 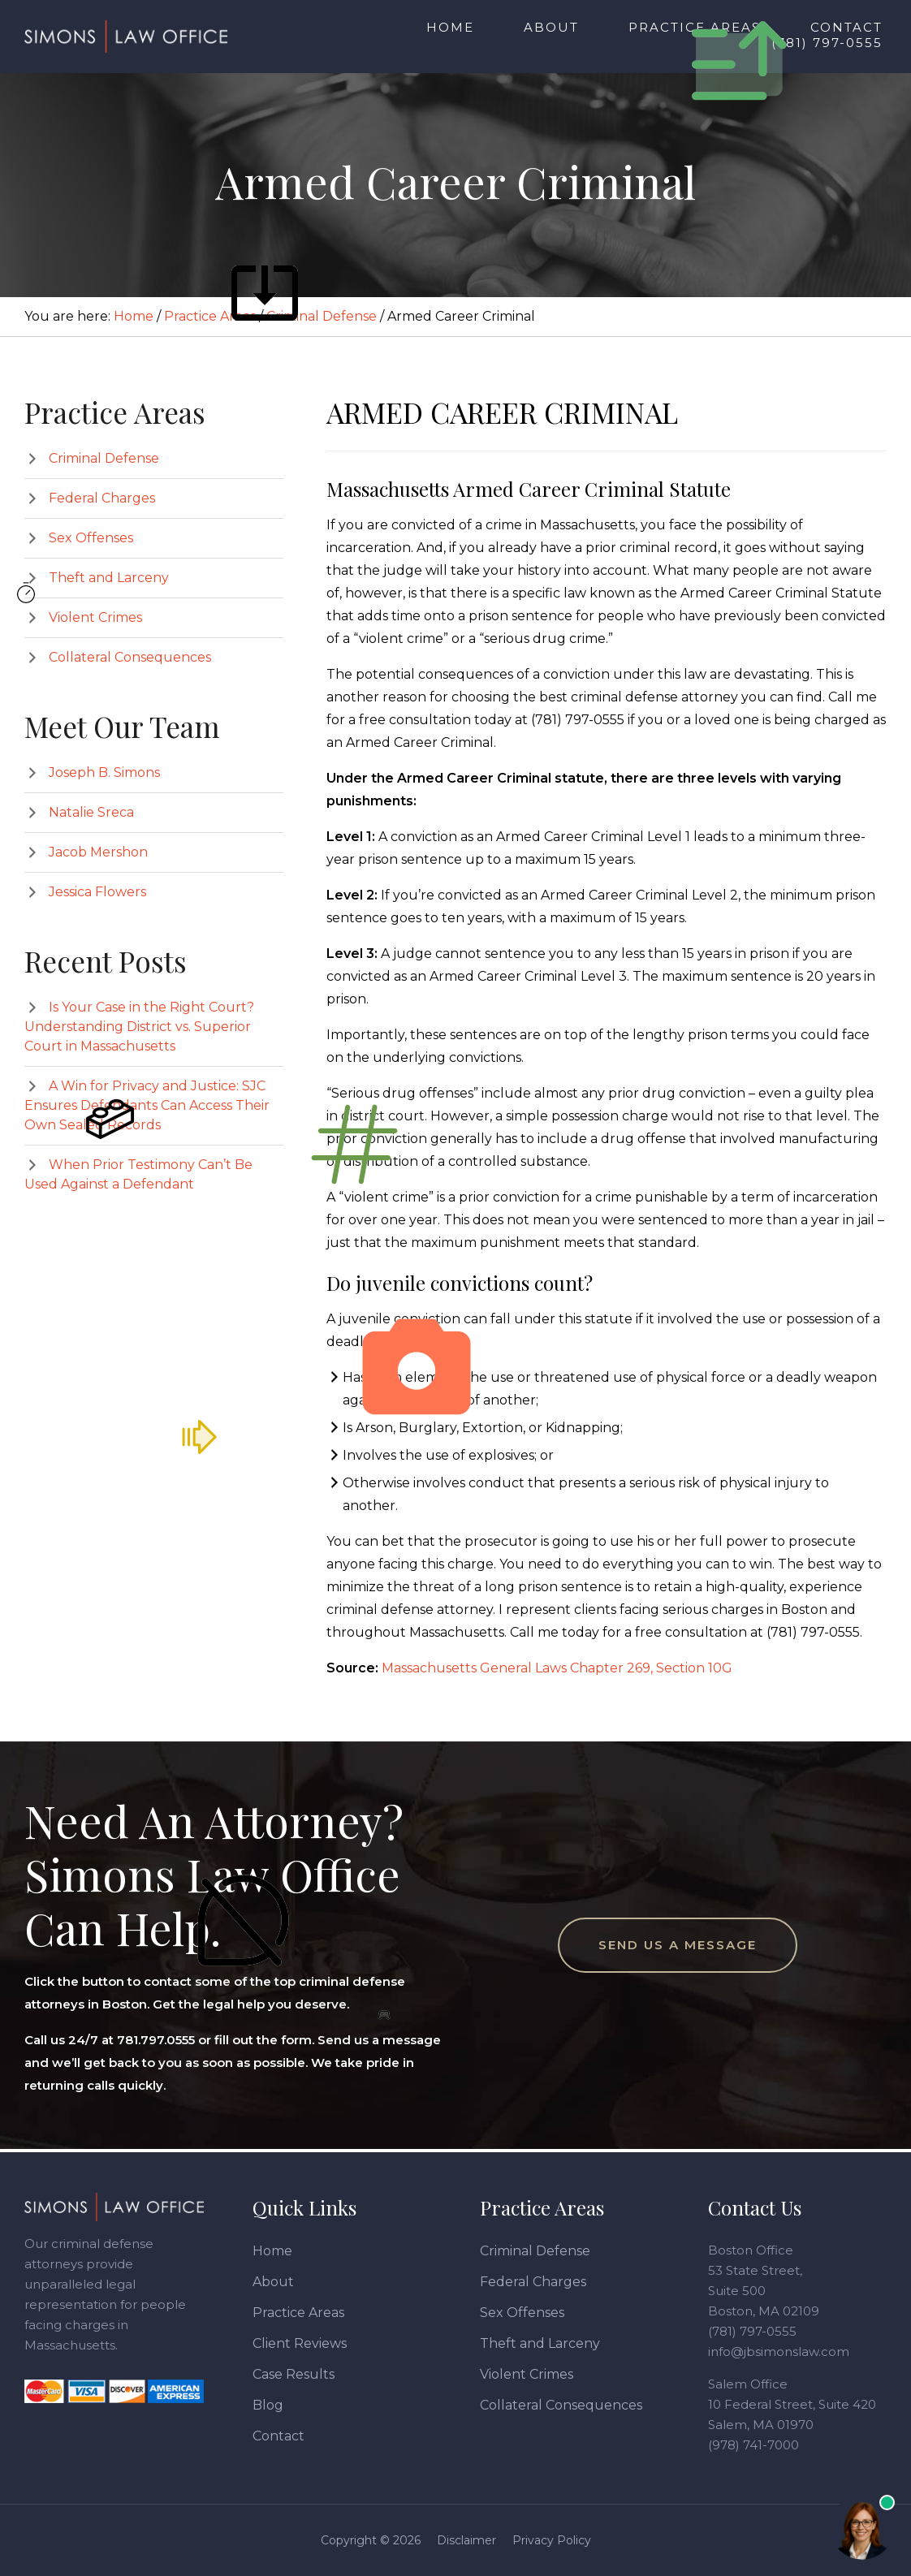 What do you see at coordinates (241, 1922) in the screenshot?
I see `mute or disable chat notifications` at bounding box center [241, 1922].